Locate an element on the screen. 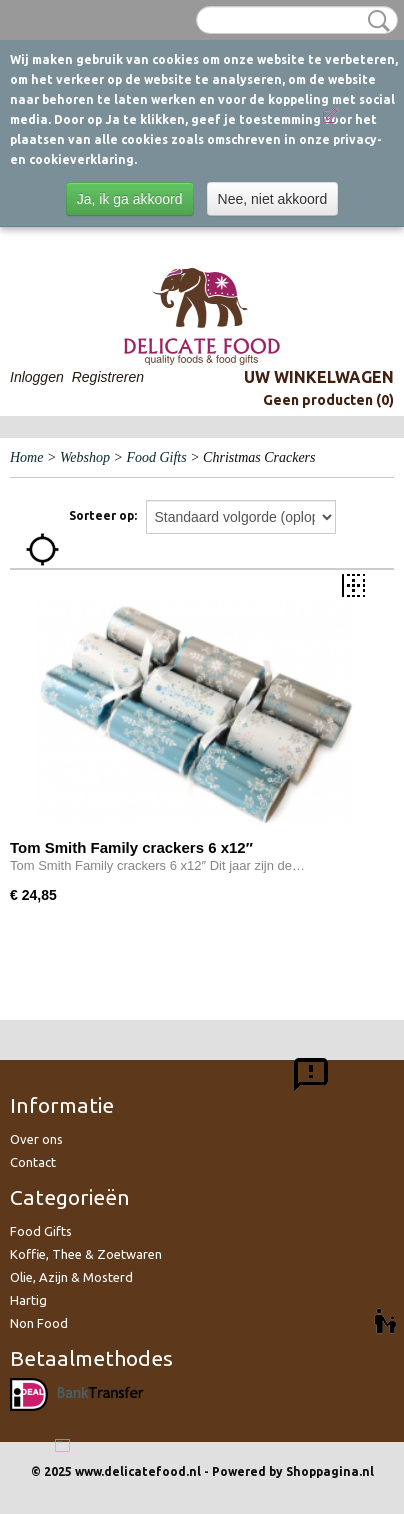  searching for current location is located at coordinates (42, 549).